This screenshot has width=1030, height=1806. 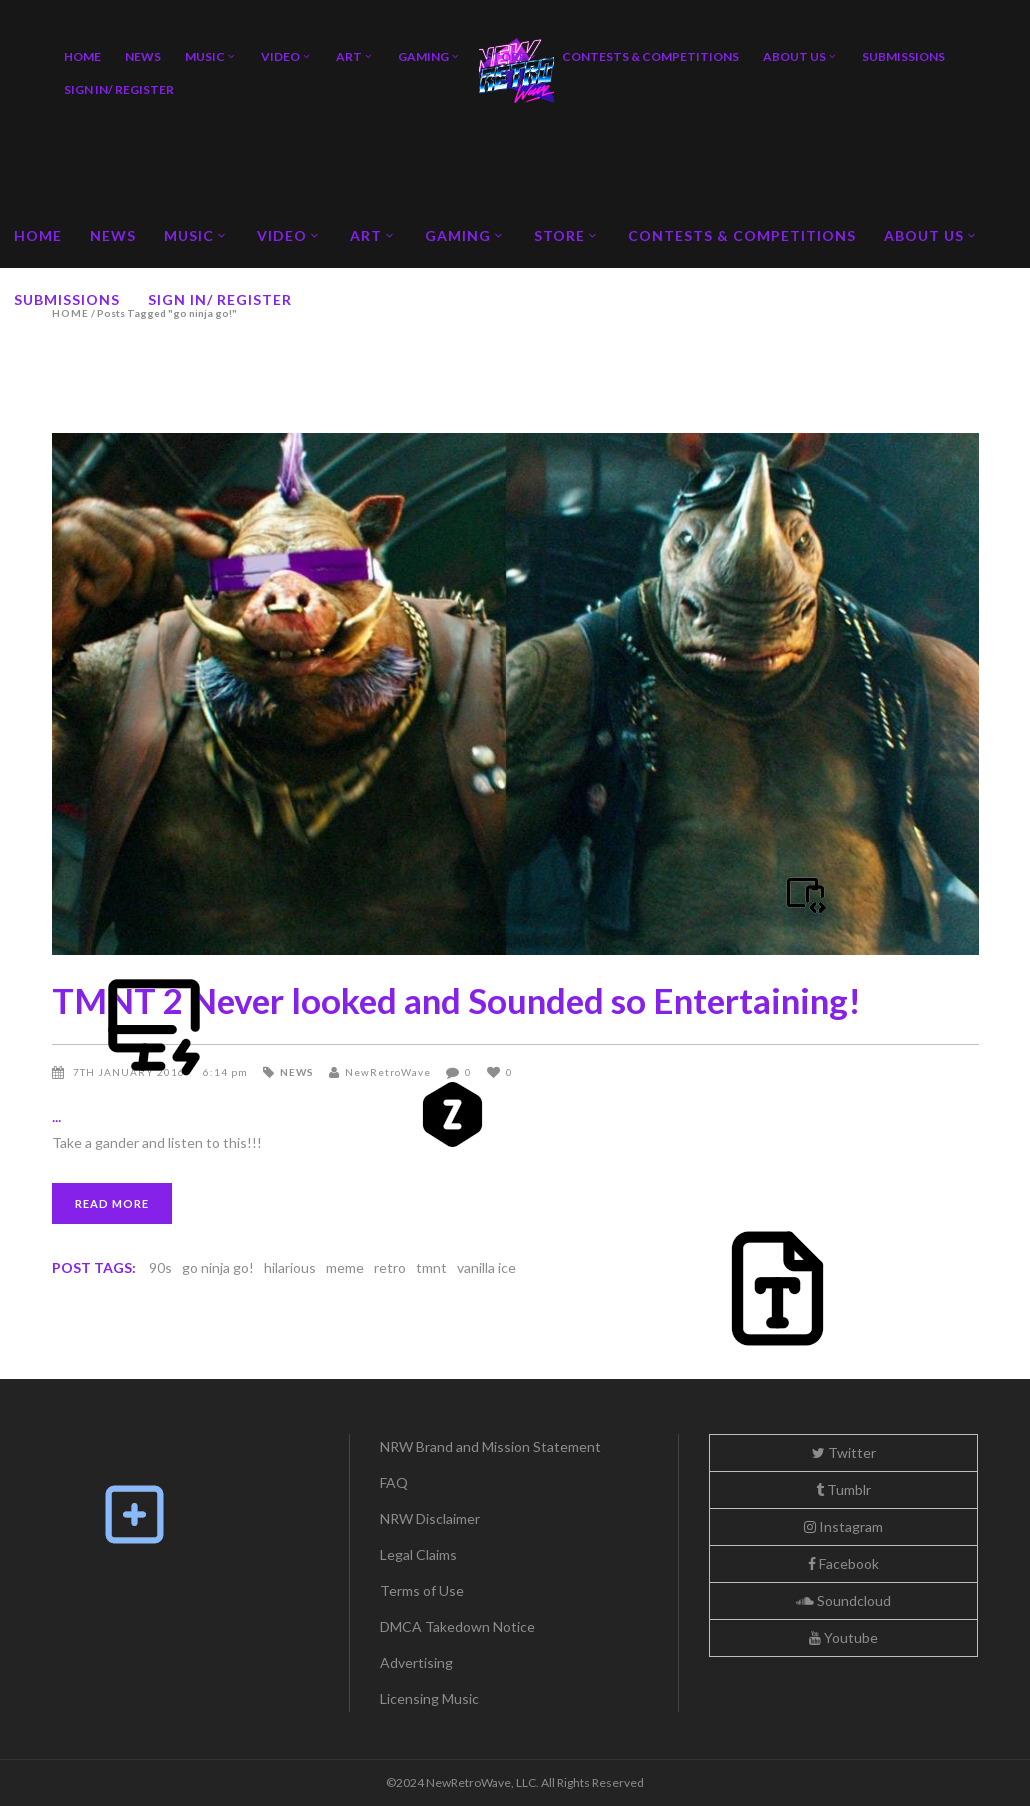 What do you see at coordinates (134, 1514) in the screenshot?
I see `add a new item or entry` at bounding box center [134, 1514].